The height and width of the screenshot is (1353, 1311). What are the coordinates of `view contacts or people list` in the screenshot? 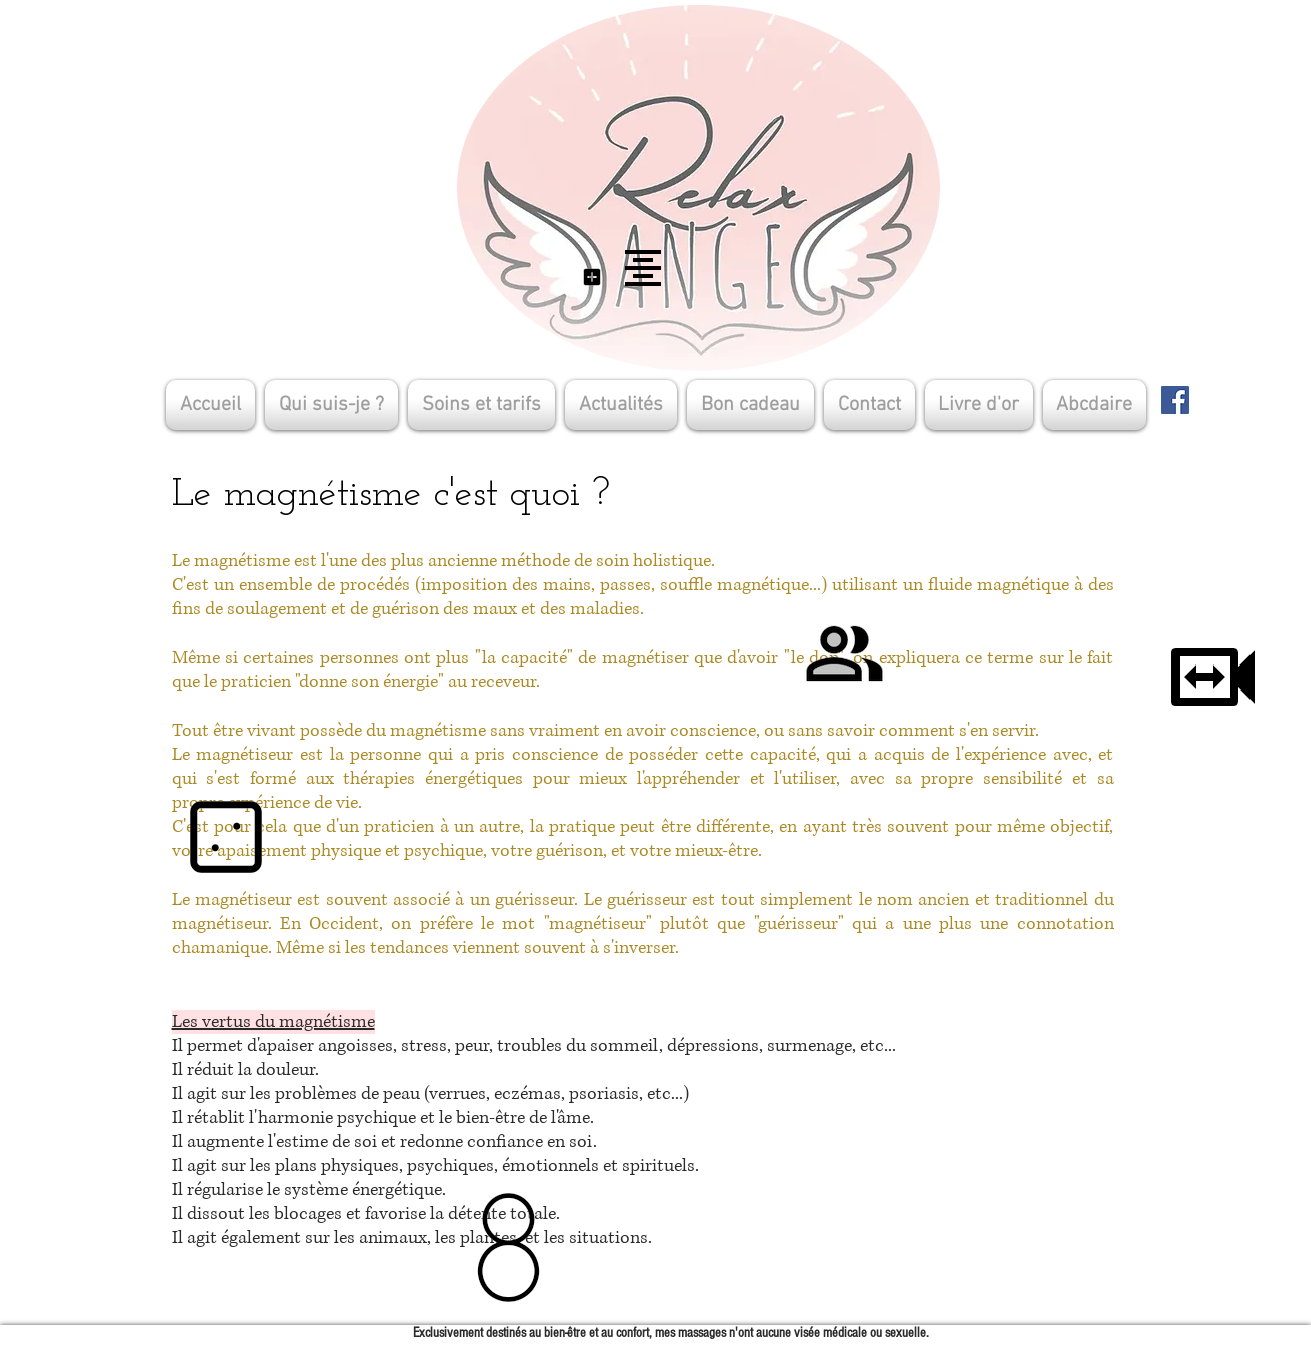 It's located at (844, 653).